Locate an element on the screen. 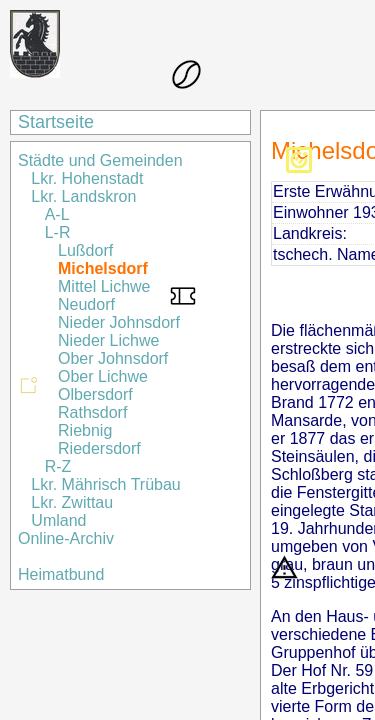 This screenshot has width=375, height=720. access laundry or washing machine controls is located at coordinates (299, 160).